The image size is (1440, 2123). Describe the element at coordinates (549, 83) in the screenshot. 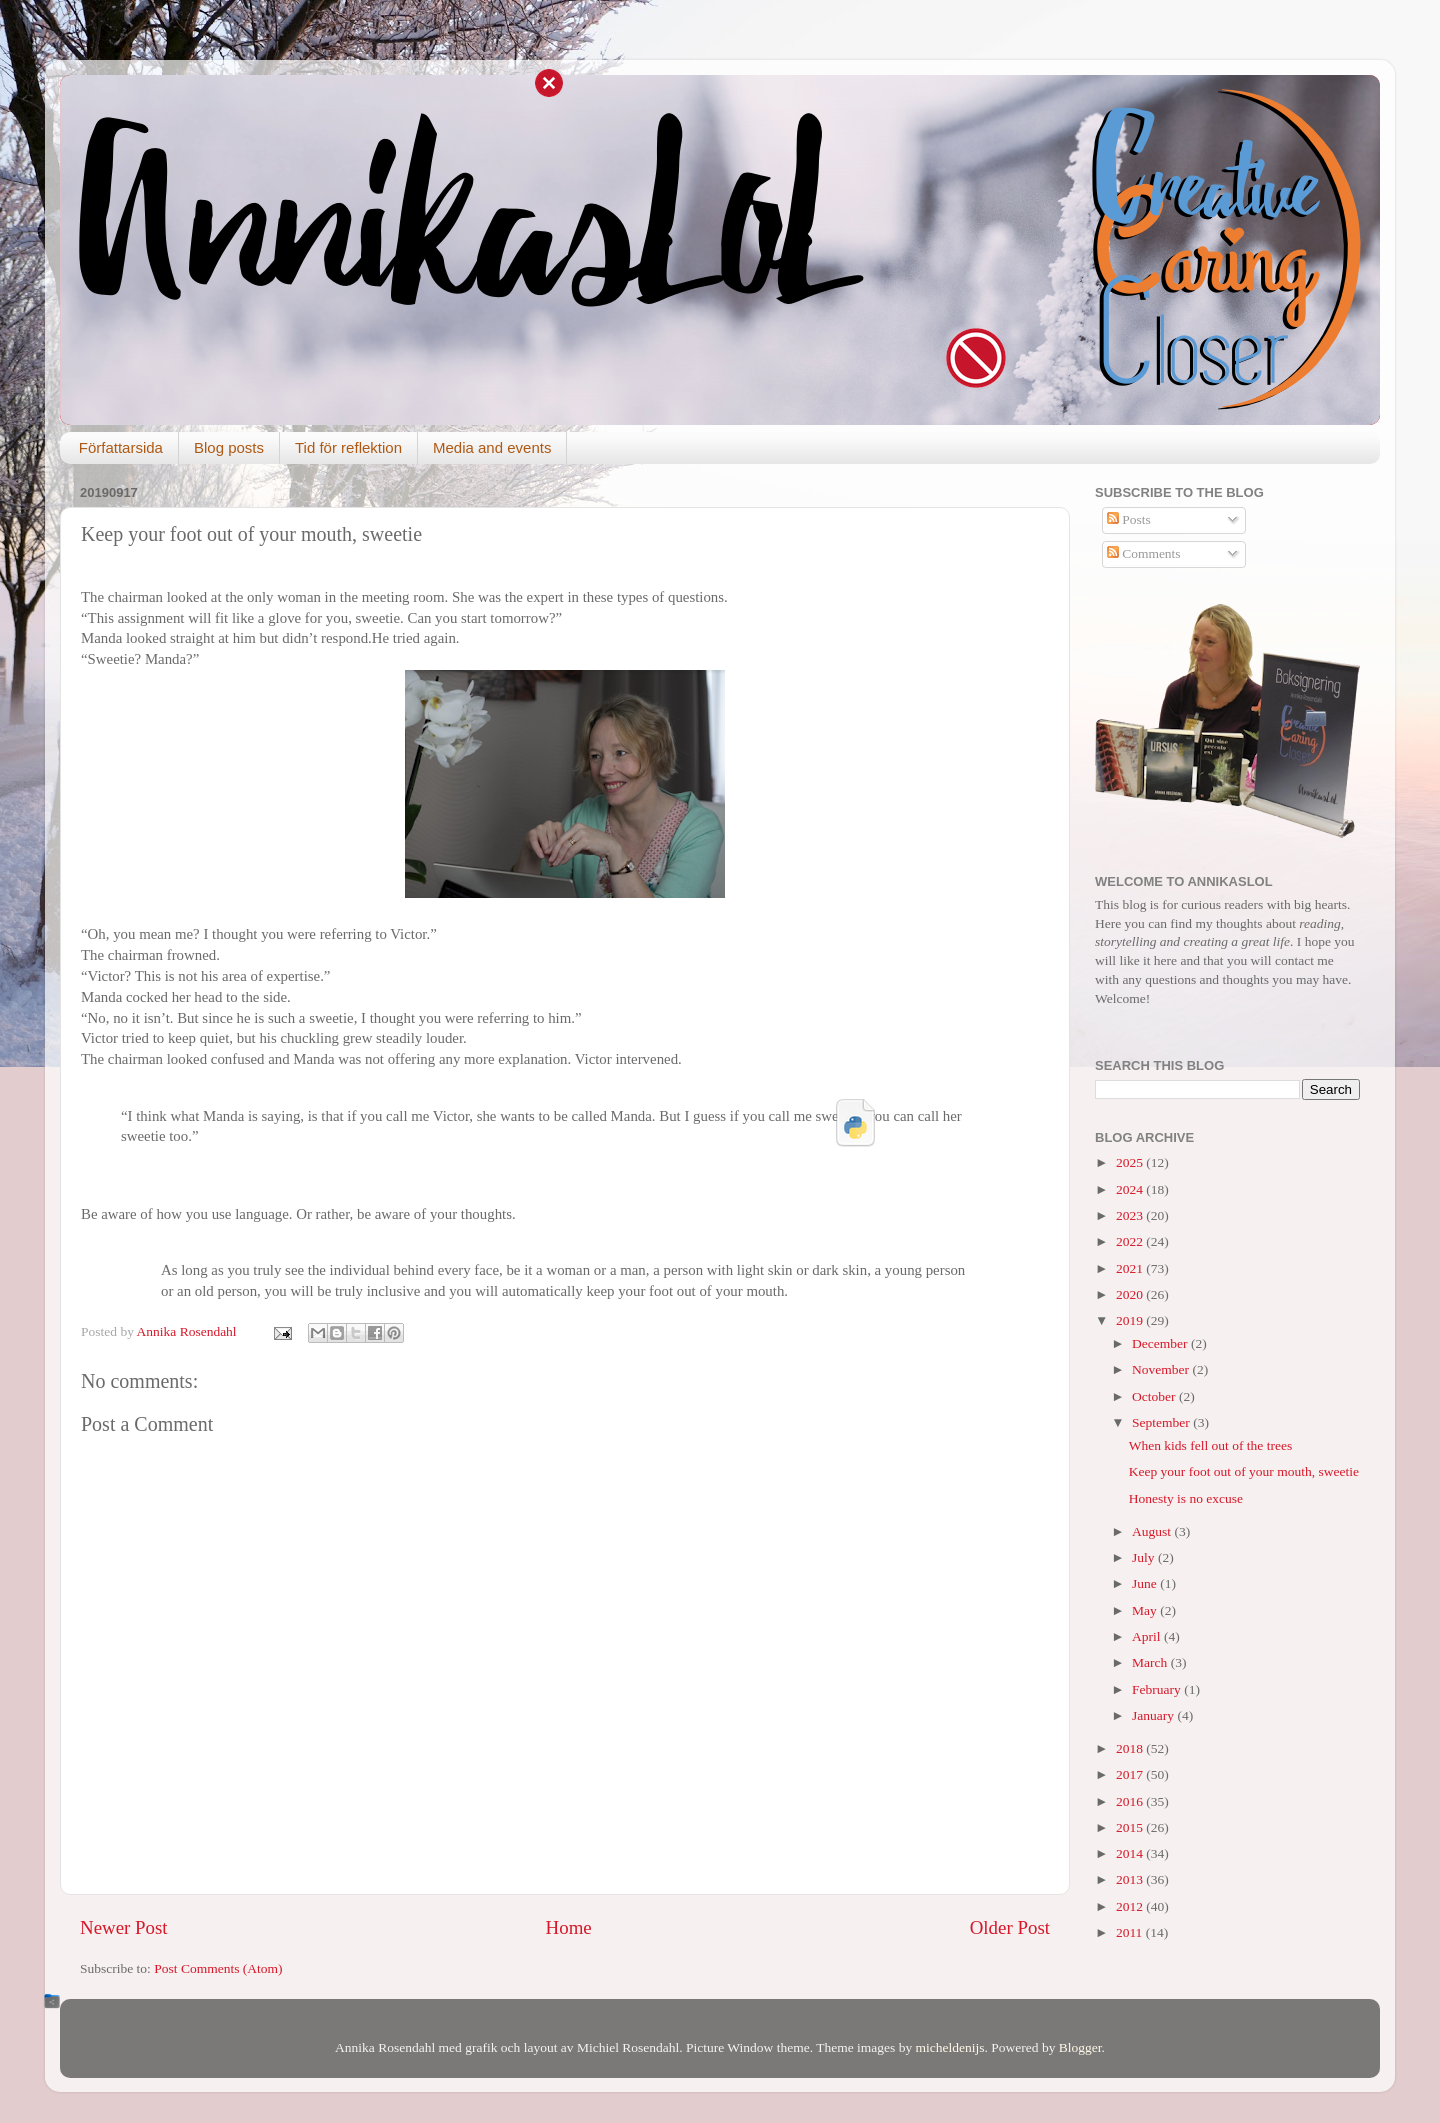

I see `close the current dialog or modal window` at that location.